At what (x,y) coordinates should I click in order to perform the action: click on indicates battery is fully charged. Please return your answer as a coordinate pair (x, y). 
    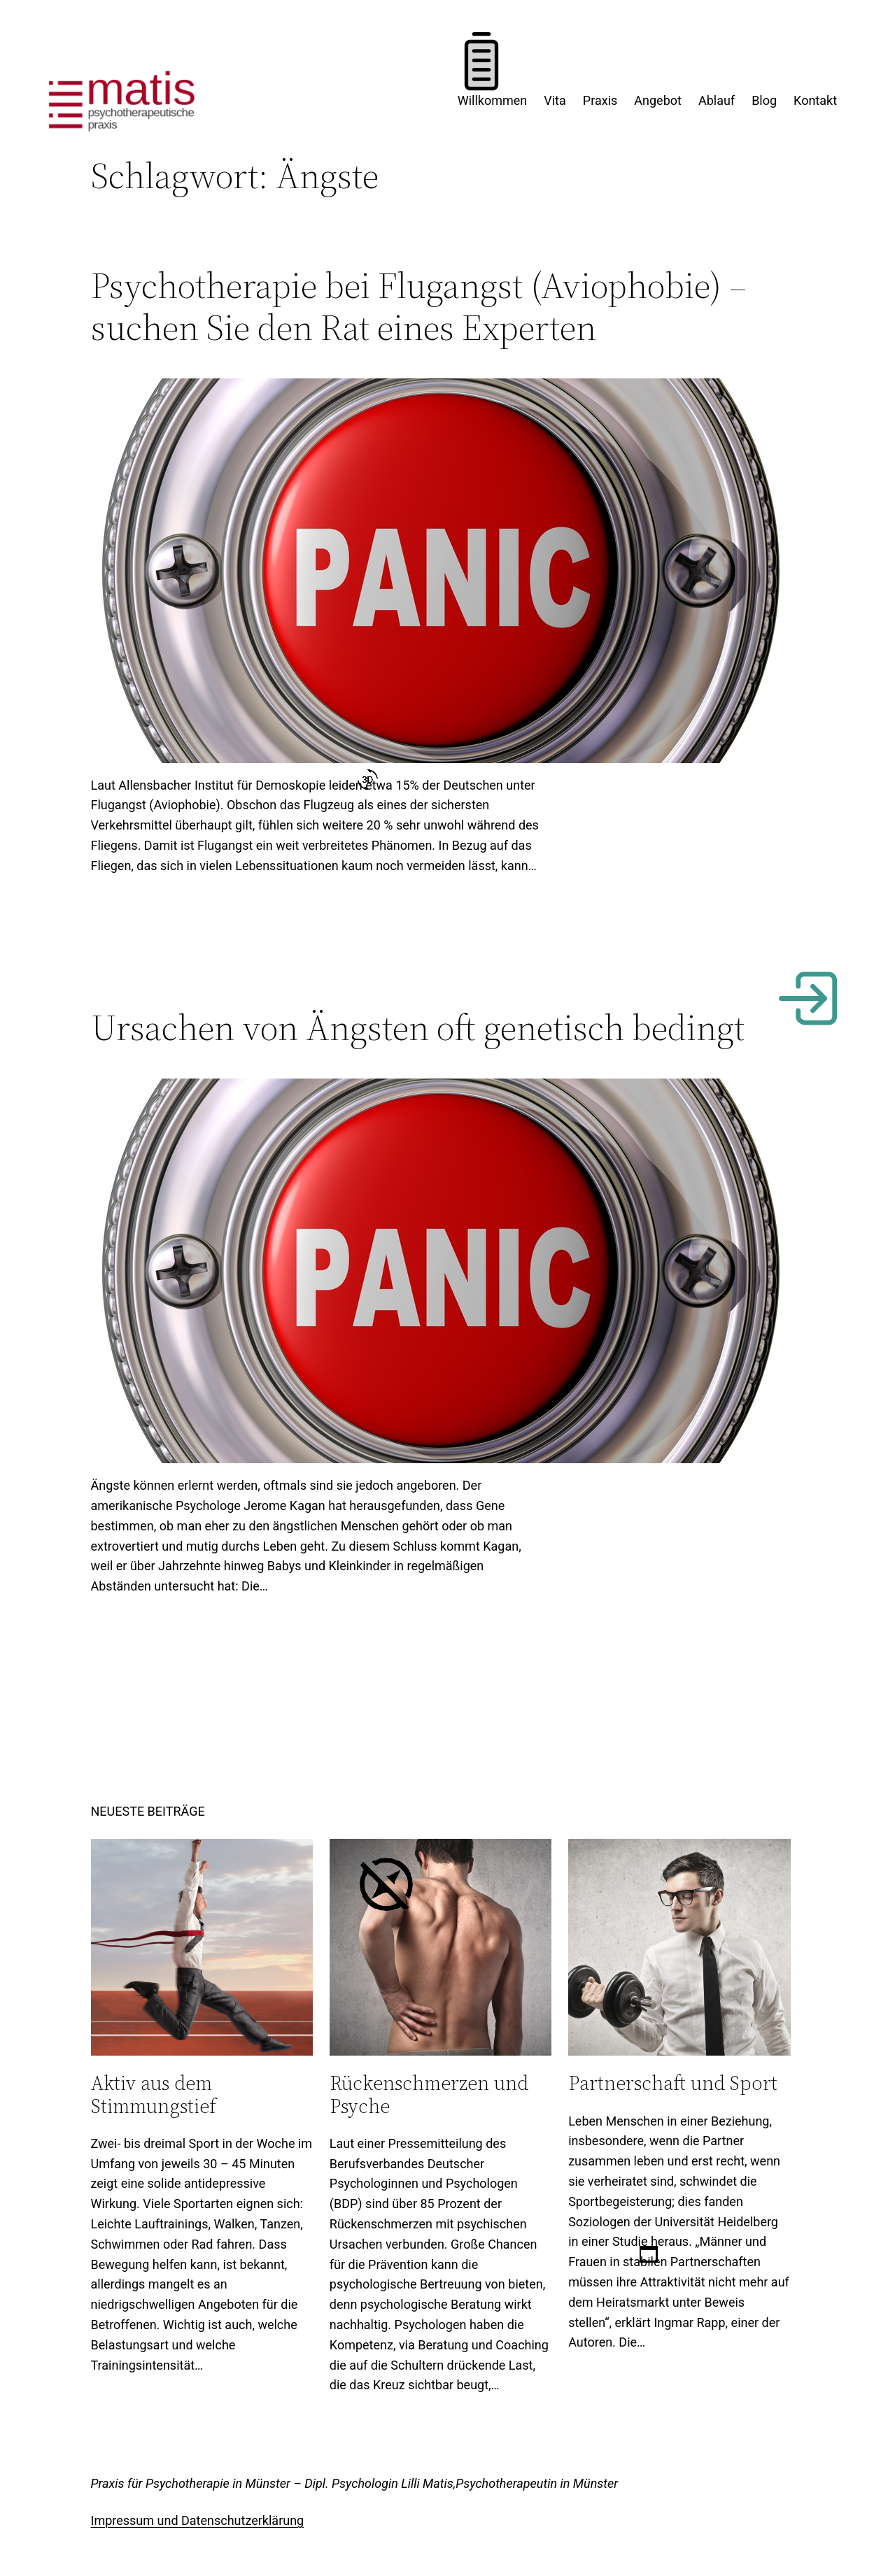
    Looking at the image, I should click on (481, 62).